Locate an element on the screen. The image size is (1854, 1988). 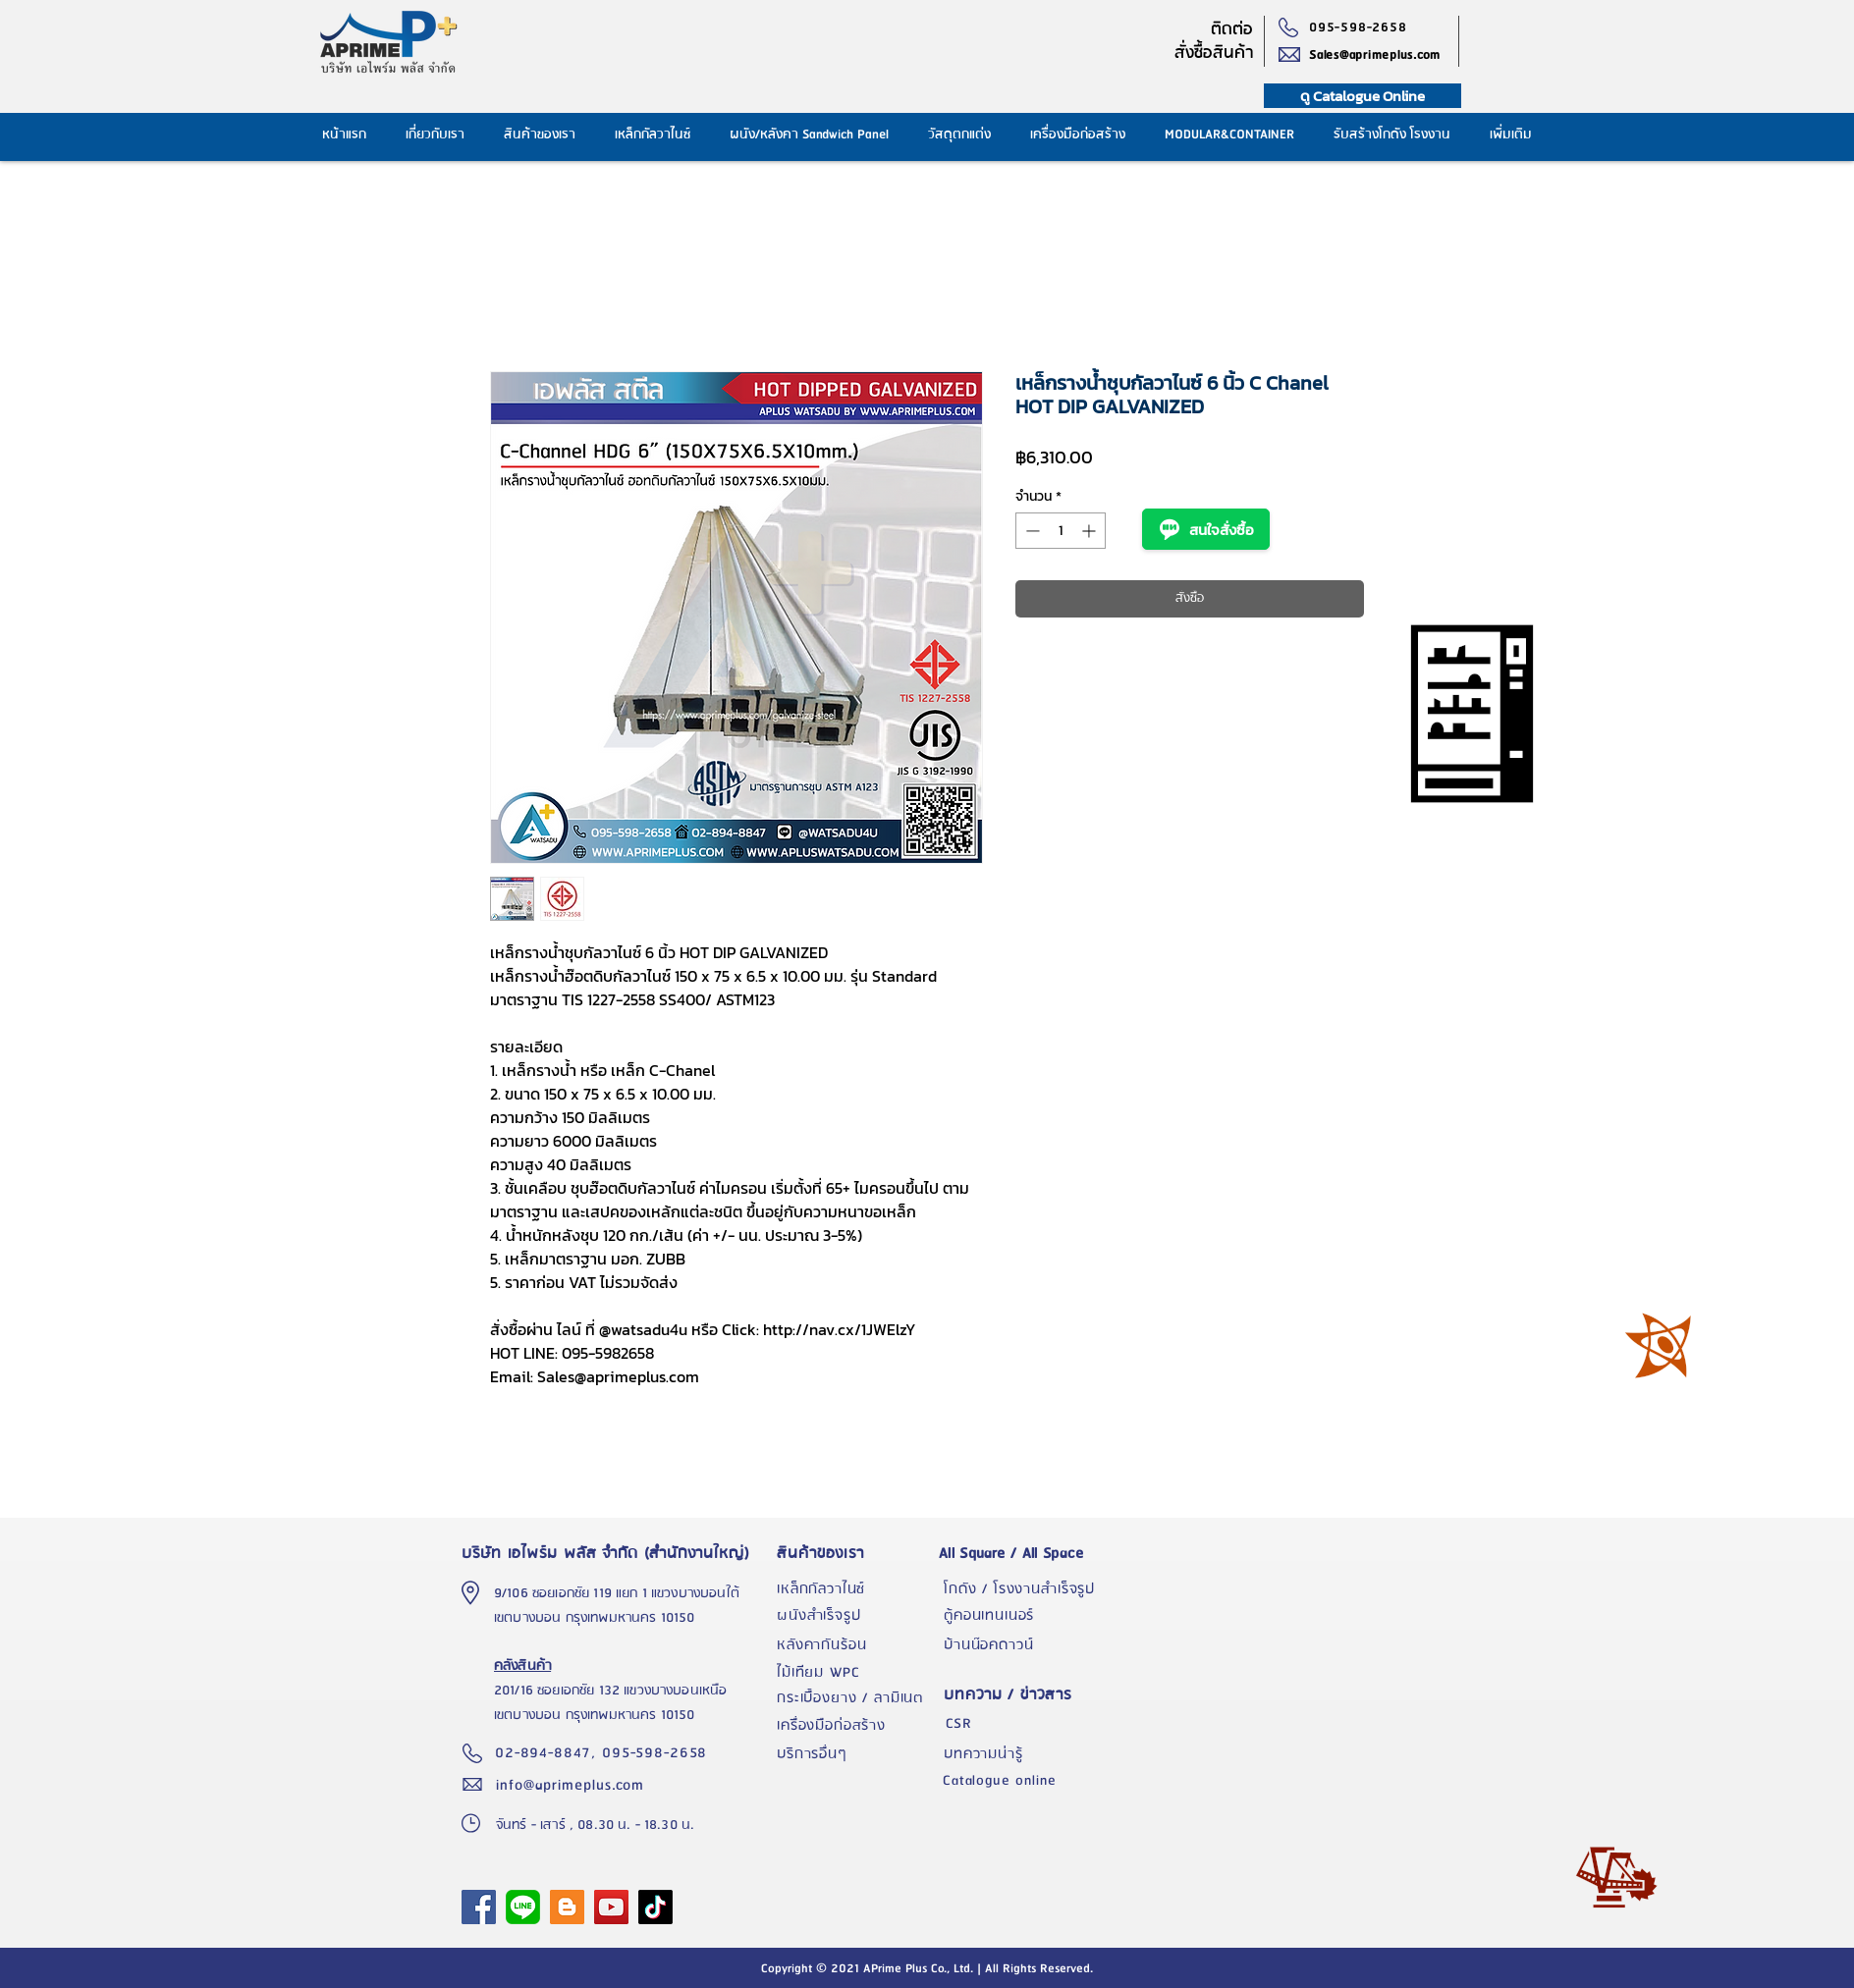
indicates a flexible or customizable reward/rating is located at coordinates (1658, 1346).